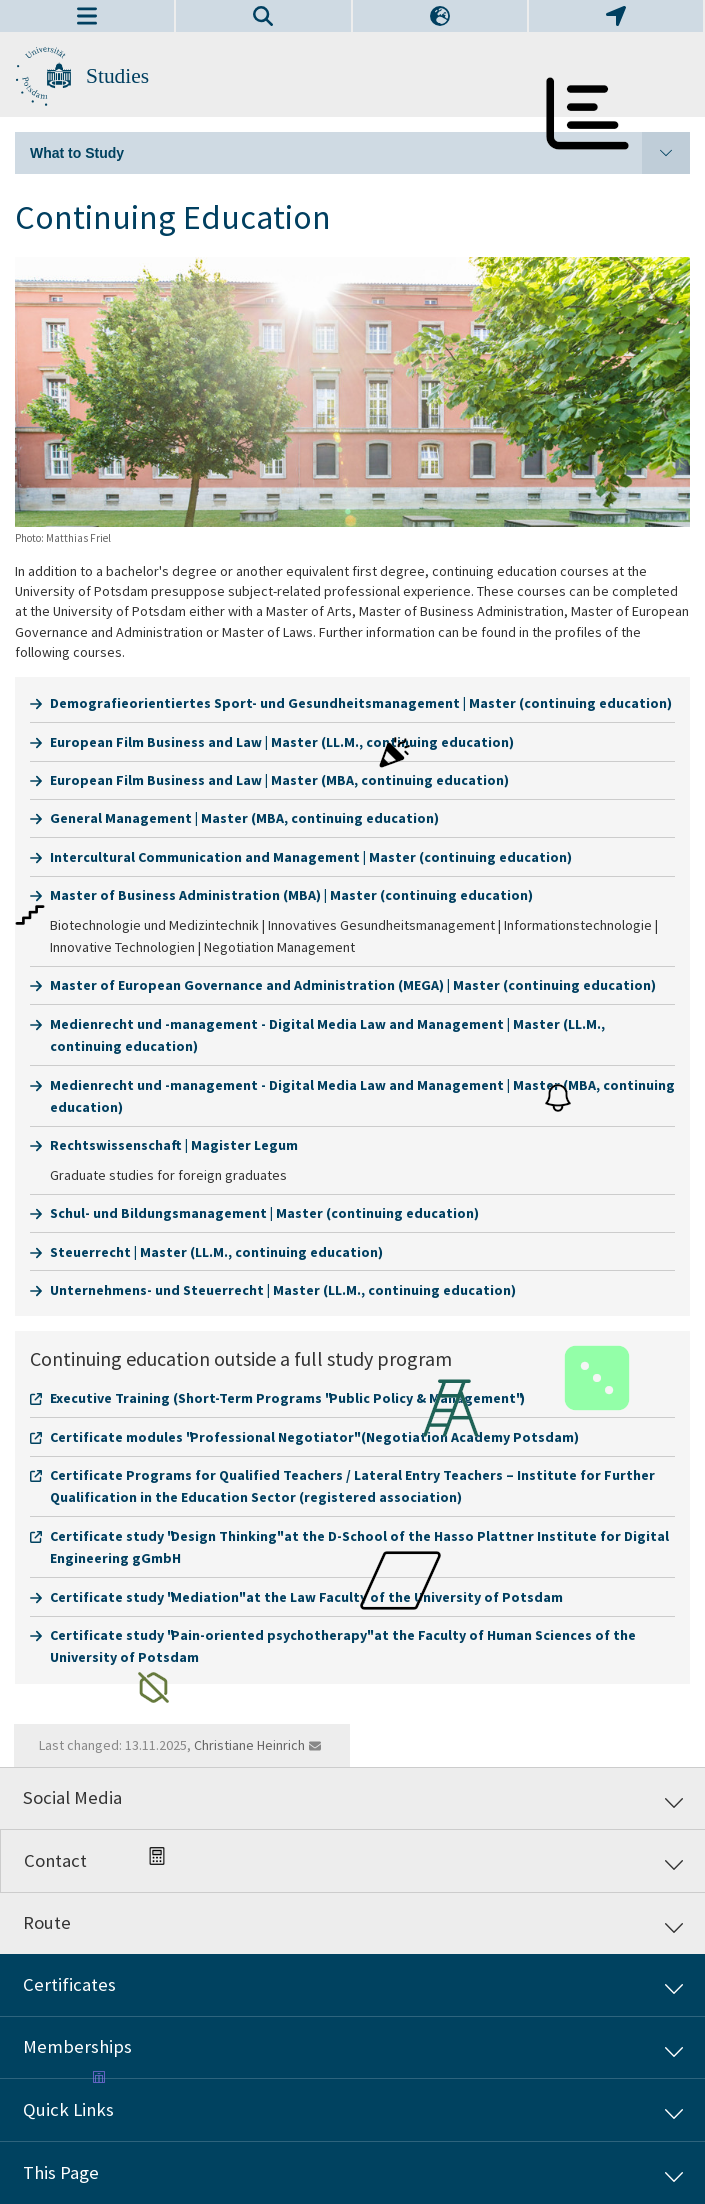  Describe the element at coordinates (452, 1408) in the screenshot. I see `access tools or equipment section` at that location.